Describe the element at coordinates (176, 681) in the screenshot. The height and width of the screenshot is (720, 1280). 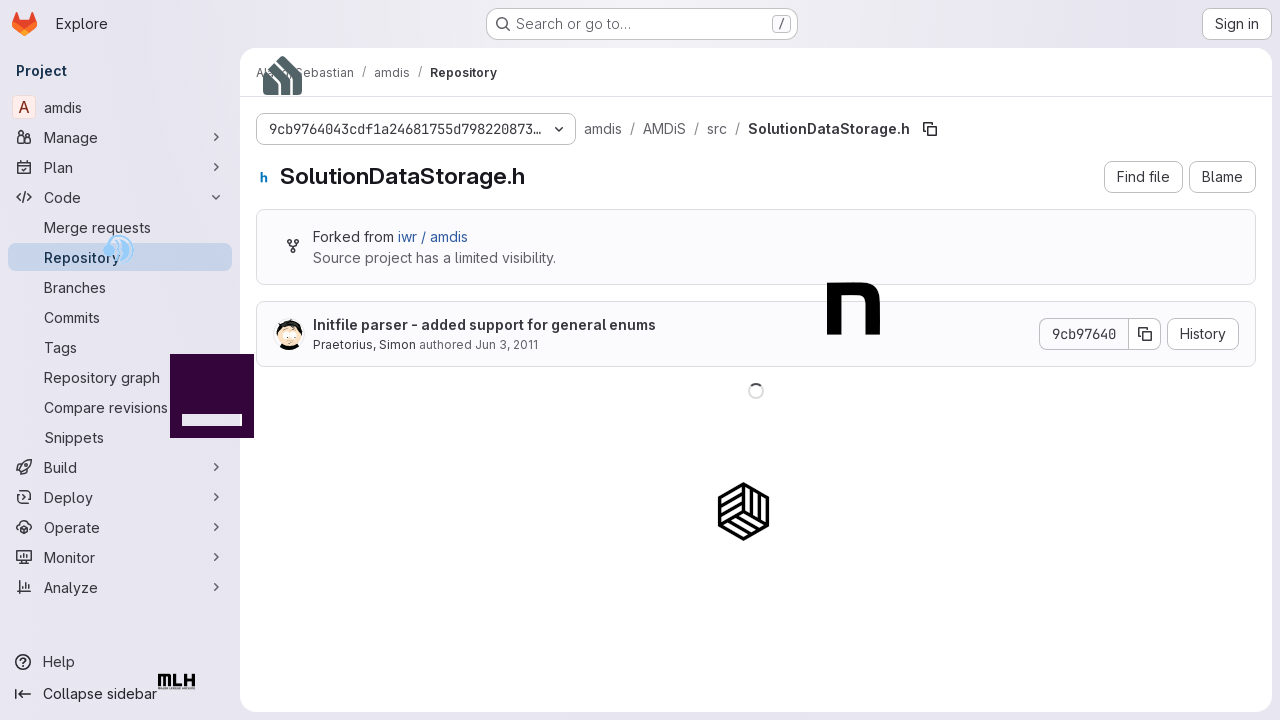
I see `visit the Major League Hacking website` at that location.